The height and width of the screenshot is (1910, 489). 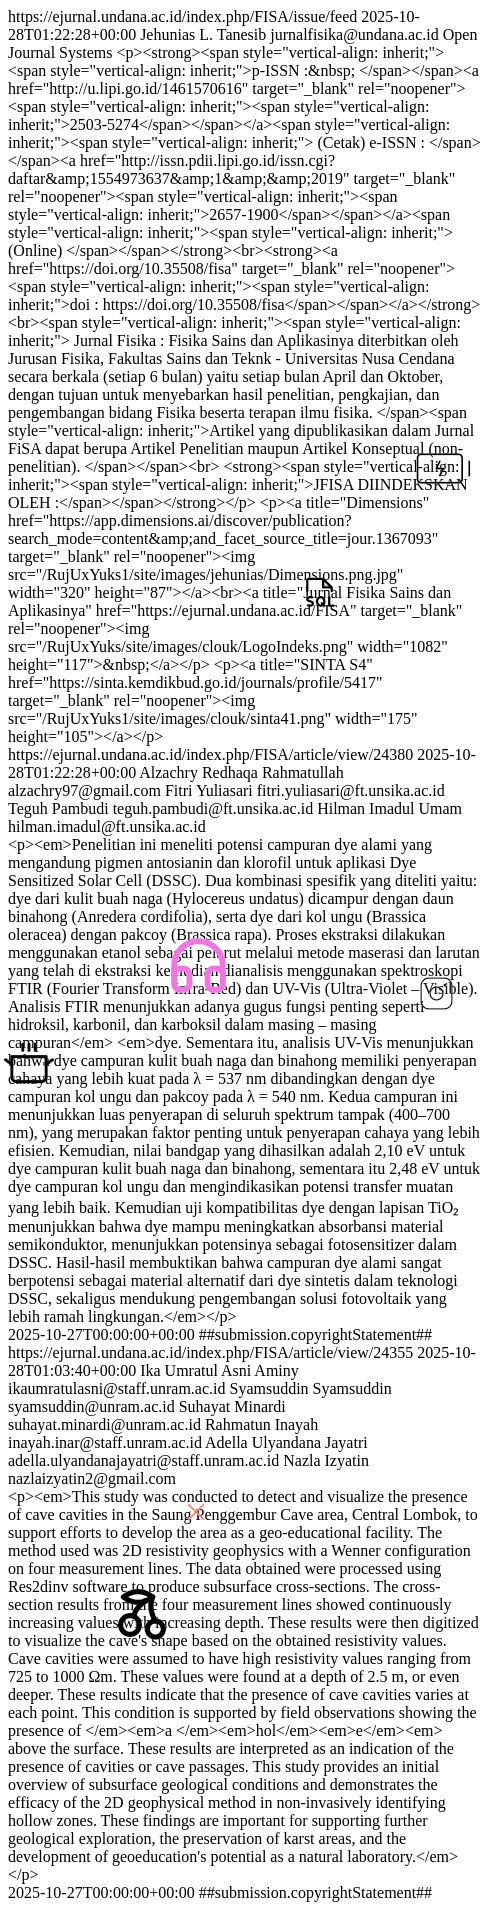 I want to click on indicates device is currently charging, so click(x=442, y=468).